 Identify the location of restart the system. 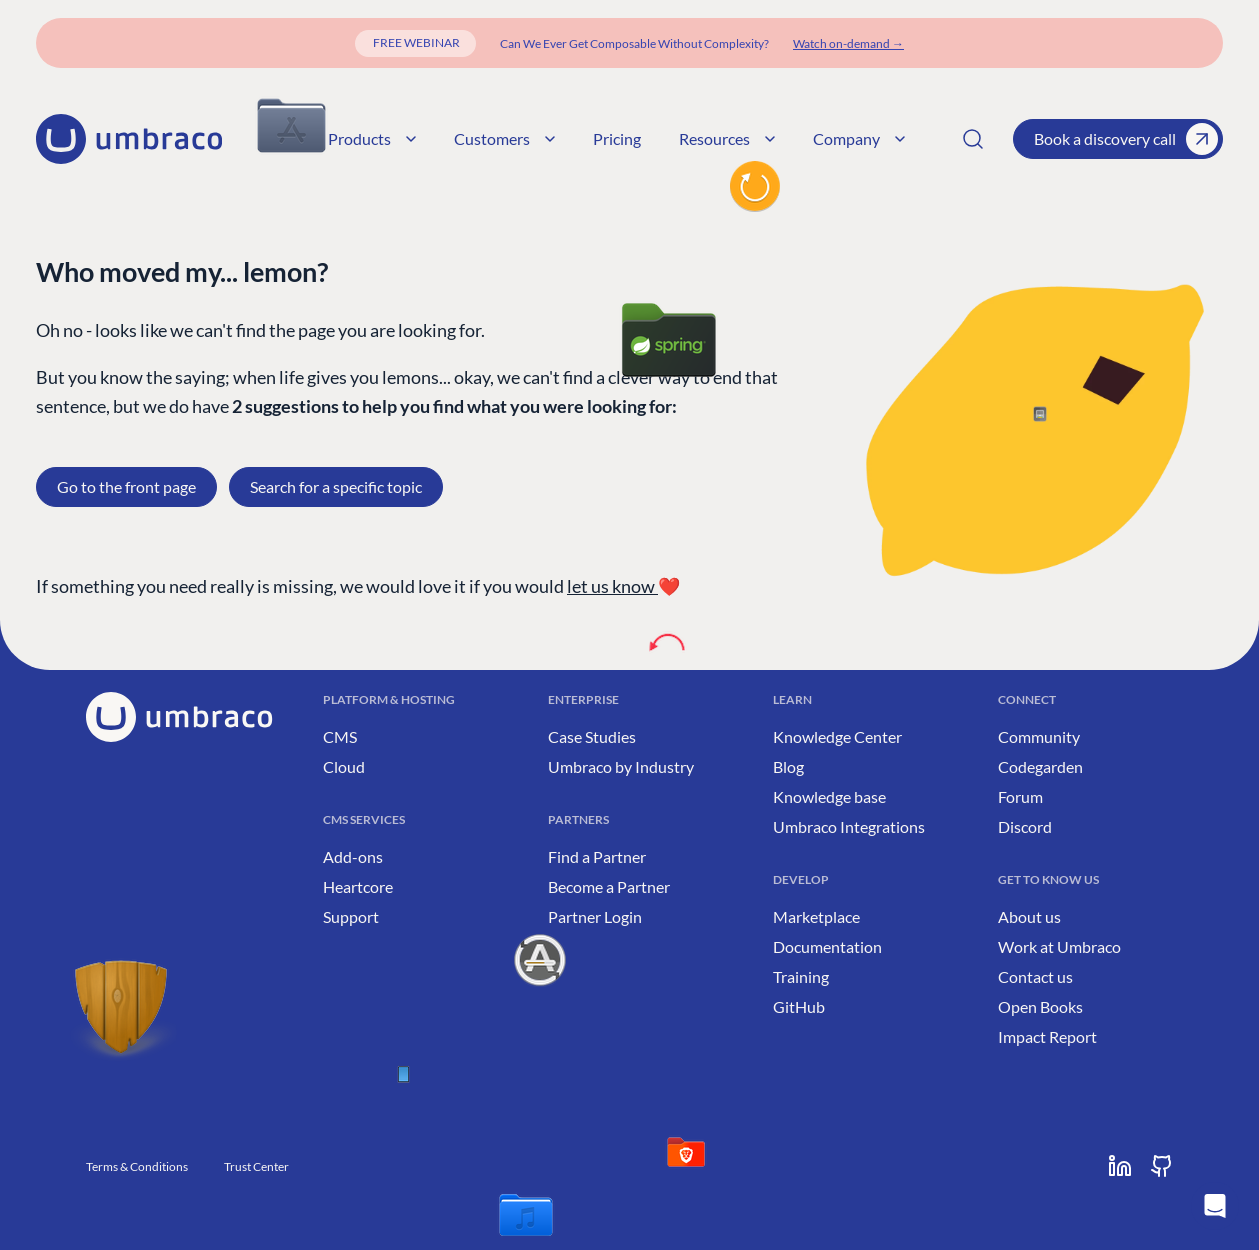
(755, 186).